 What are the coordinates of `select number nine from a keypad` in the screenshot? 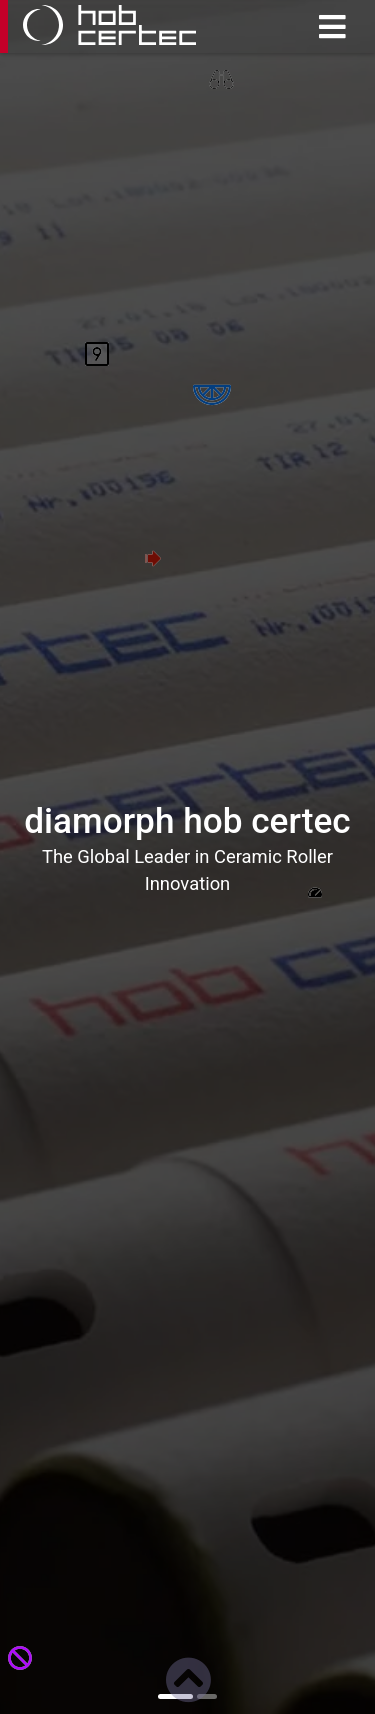 It's located at (97, 354).